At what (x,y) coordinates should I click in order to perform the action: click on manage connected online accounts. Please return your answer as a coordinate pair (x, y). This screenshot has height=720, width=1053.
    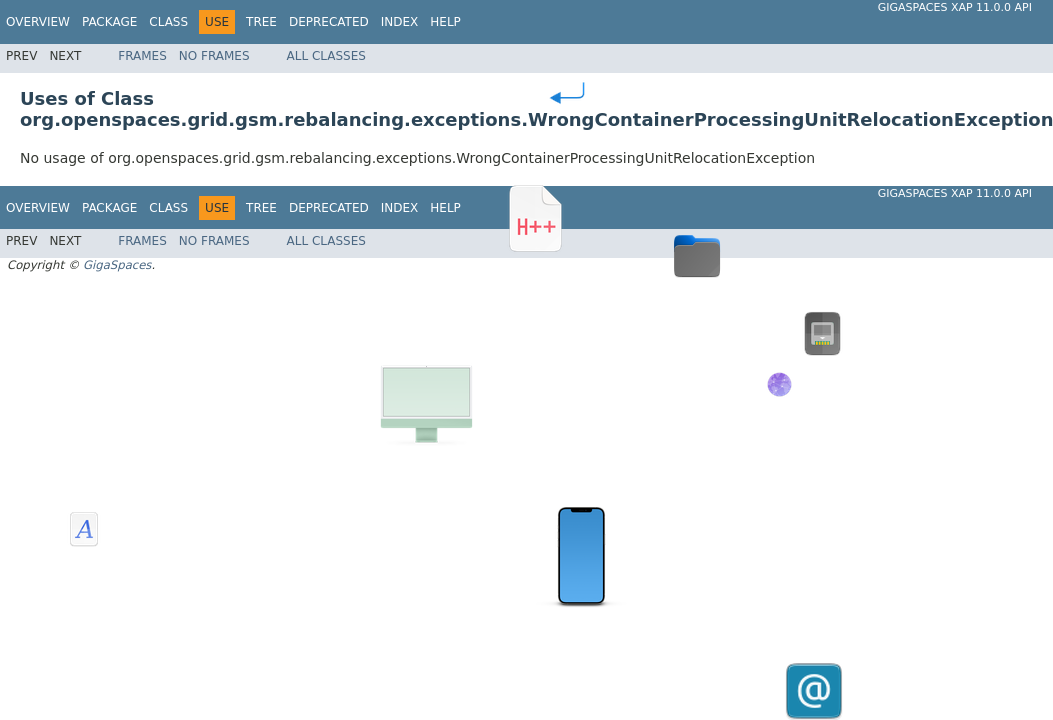
    Looking at the image, I should click on (814, 691).